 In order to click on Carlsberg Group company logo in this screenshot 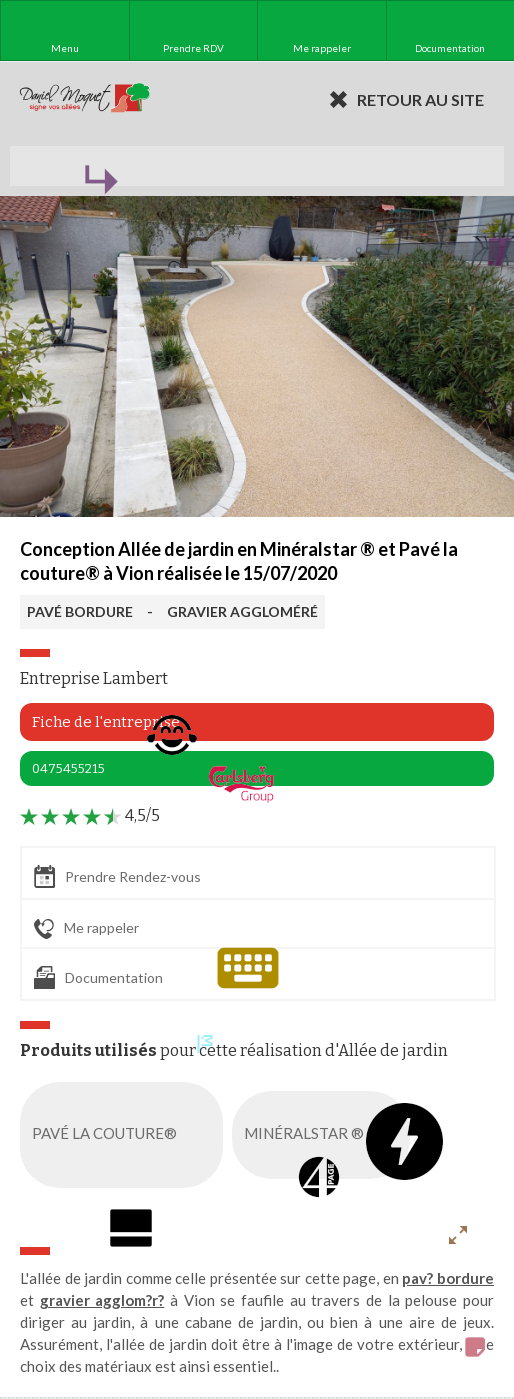, I will do `click(241, 784)`.